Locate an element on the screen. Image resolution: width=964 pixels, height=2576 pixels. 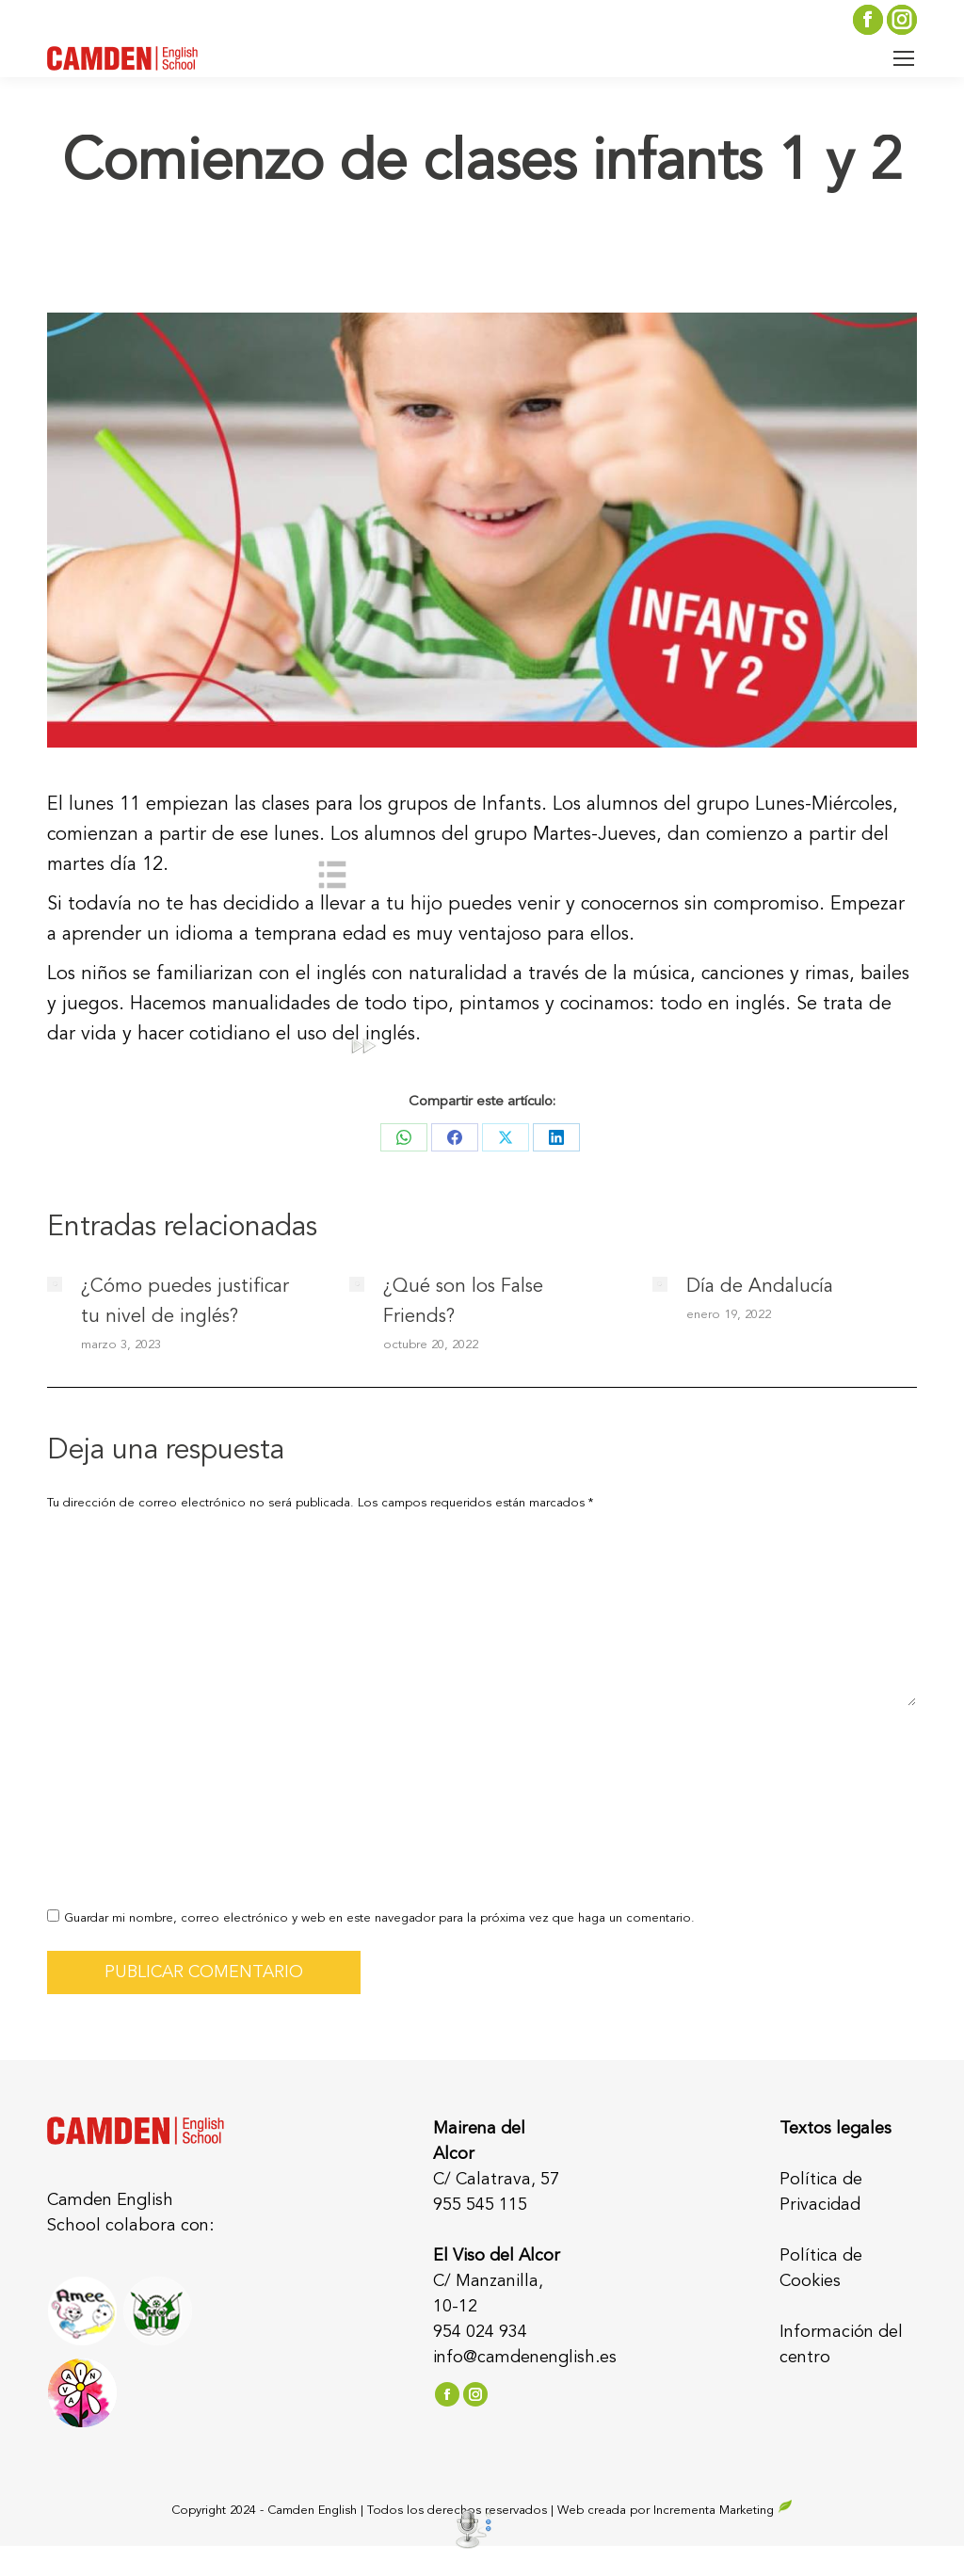
switch to list view is located at coordinates (332, 875).